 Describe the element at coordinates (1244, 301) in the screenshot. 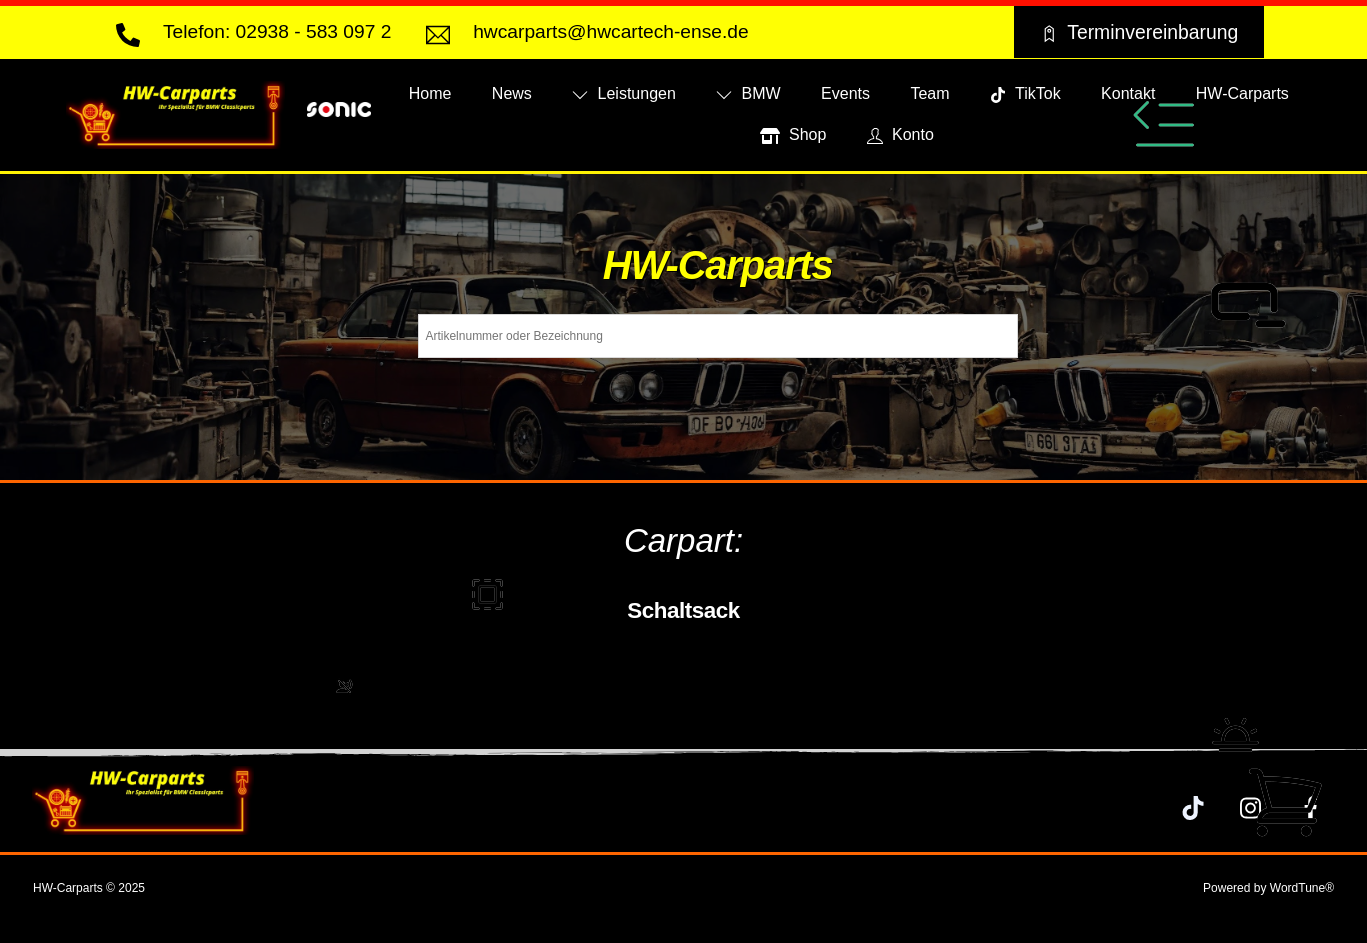

I see `remove a variable from your code` at that location.